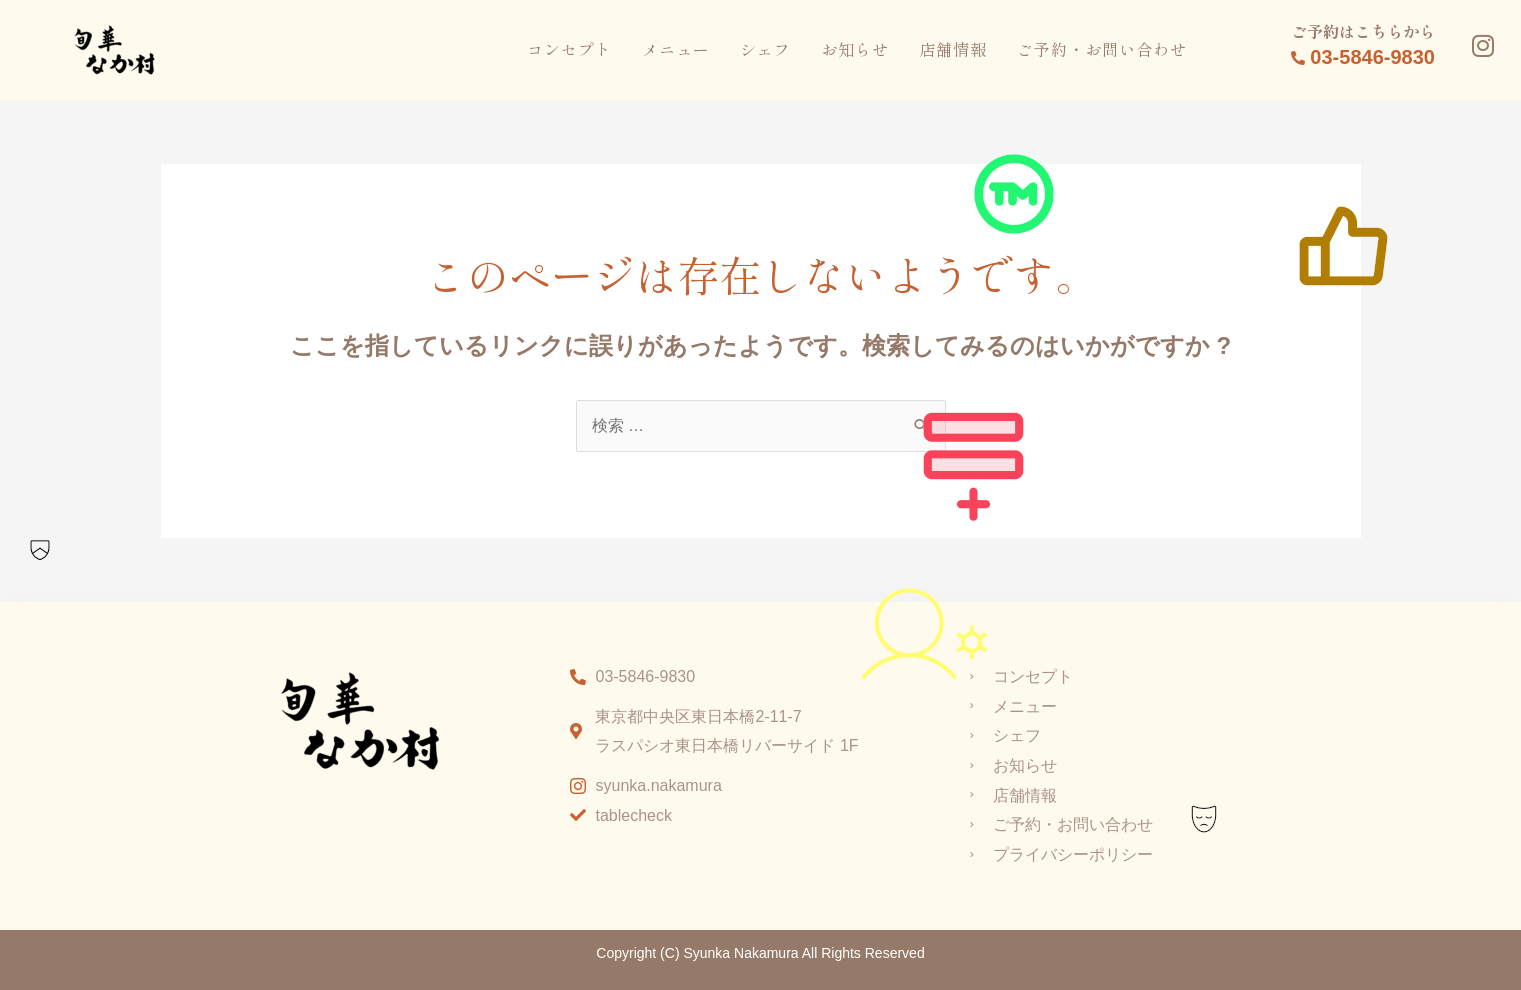 This screenshot has height=990, width=1521. Describe the element at coordinates (1014, 194) in the screenshot. I see `indicates trademarked content or branding` at that location.